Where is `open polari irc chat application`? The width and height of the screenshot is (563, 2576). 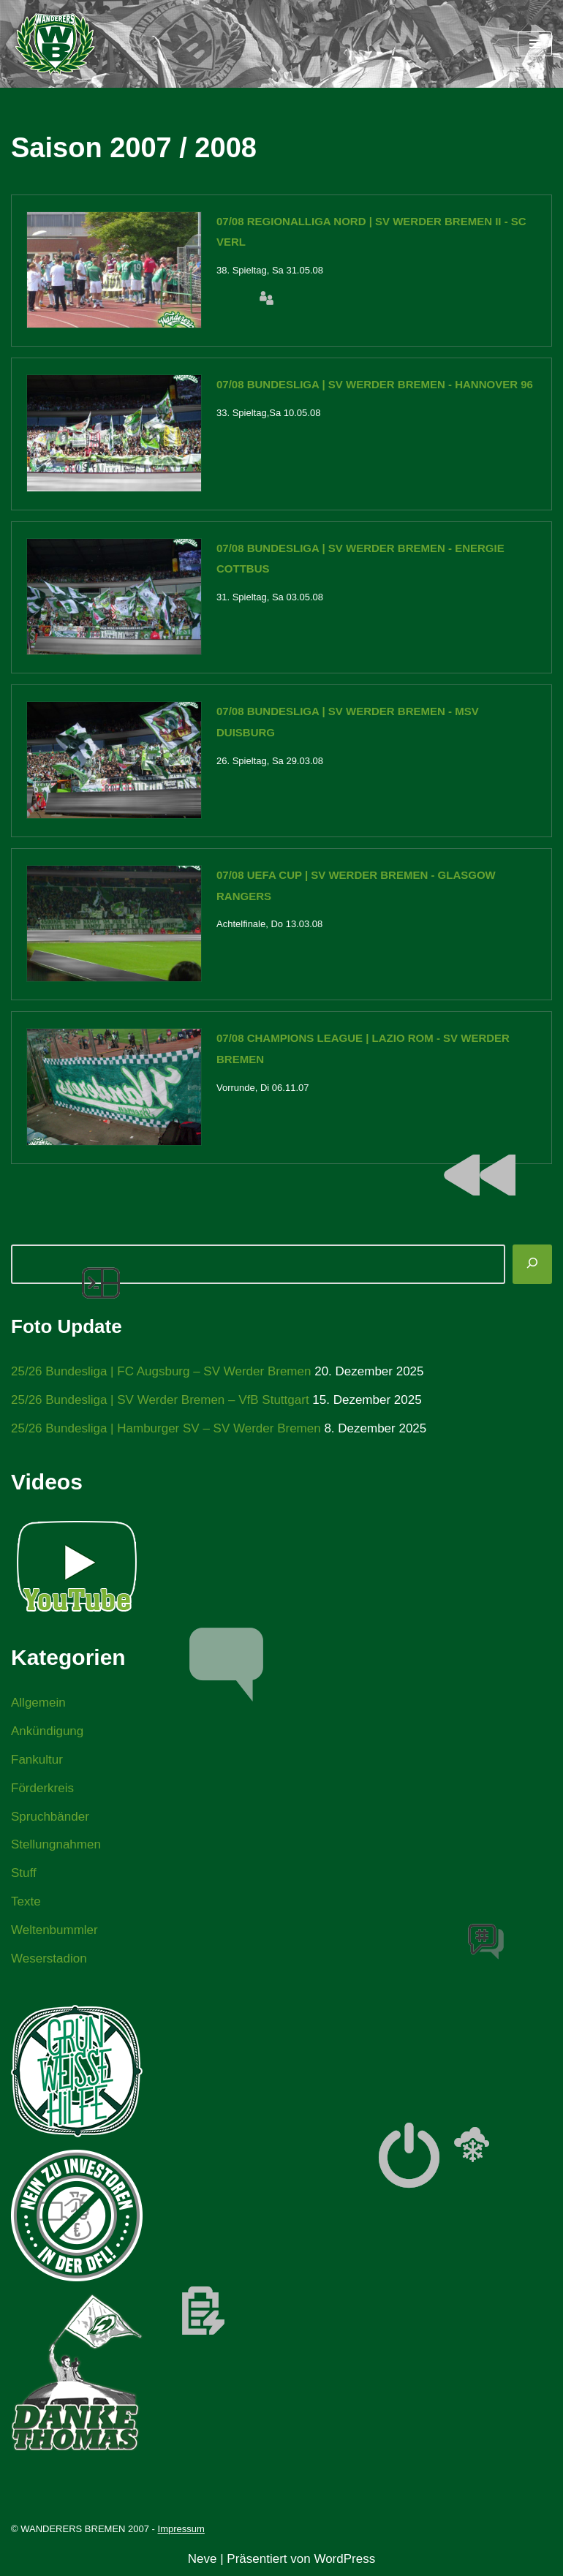
open polari irc chat application is located at coordinates (485, 1941).